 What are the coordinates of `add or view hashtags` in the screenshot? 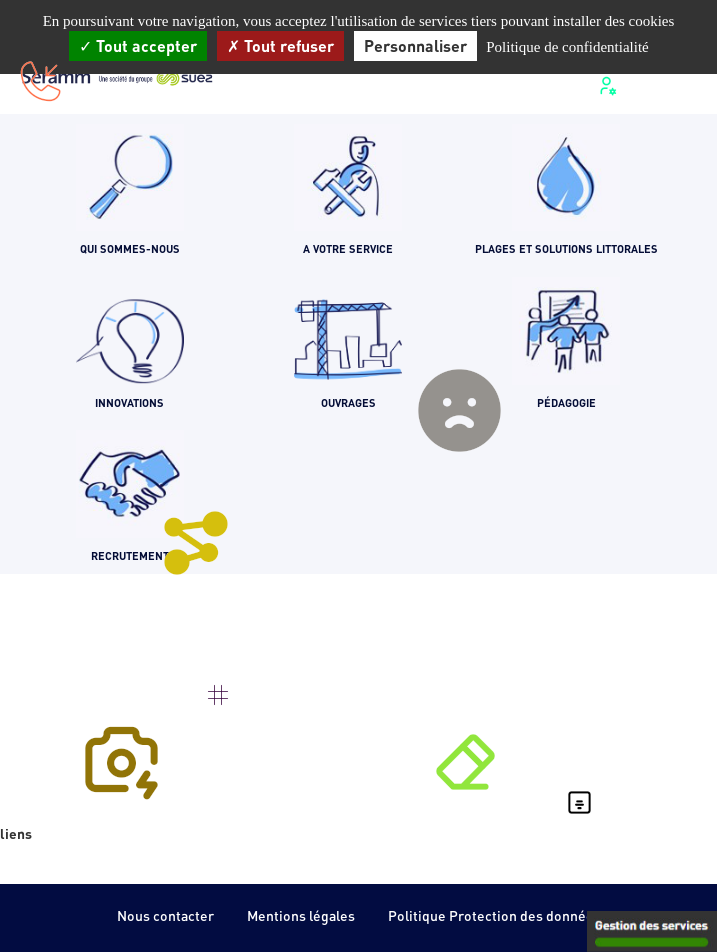 It's located at (218, 695).